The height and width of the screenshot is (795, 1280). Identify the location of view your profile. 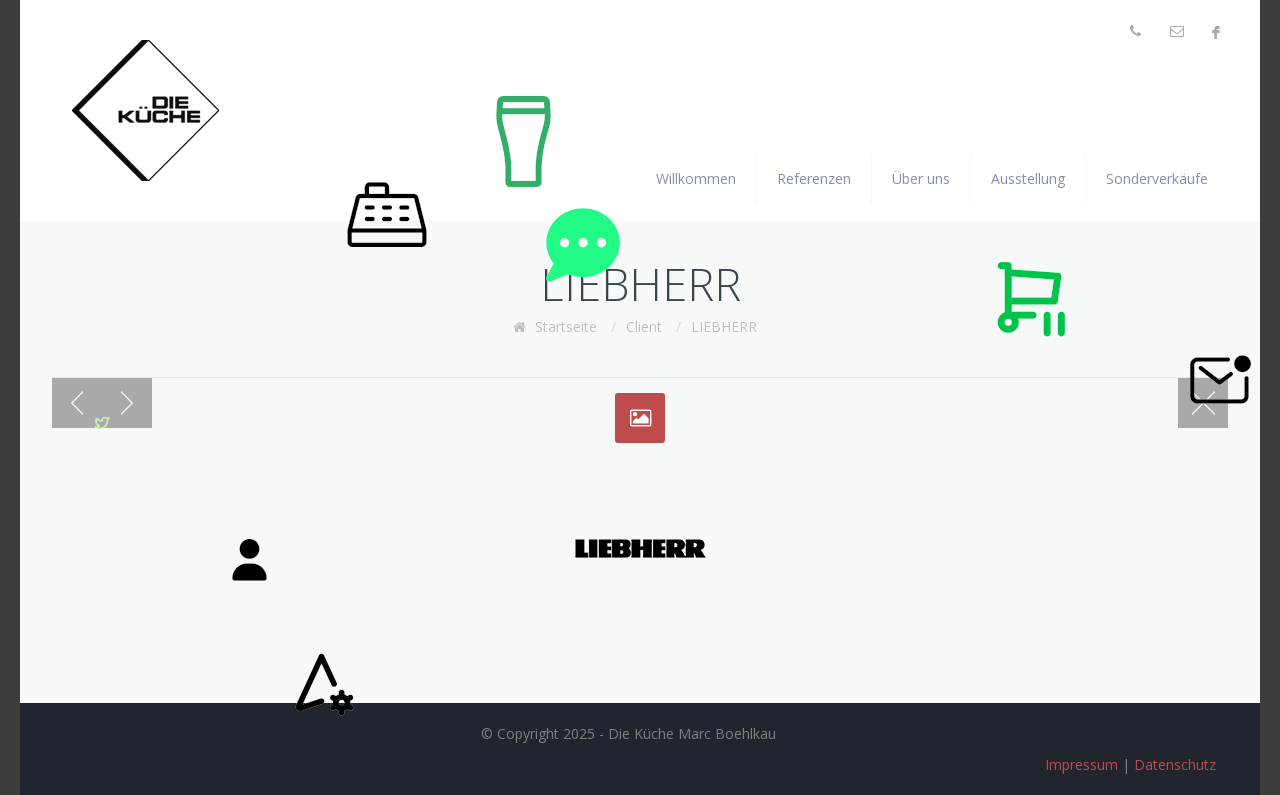
(249, 559).